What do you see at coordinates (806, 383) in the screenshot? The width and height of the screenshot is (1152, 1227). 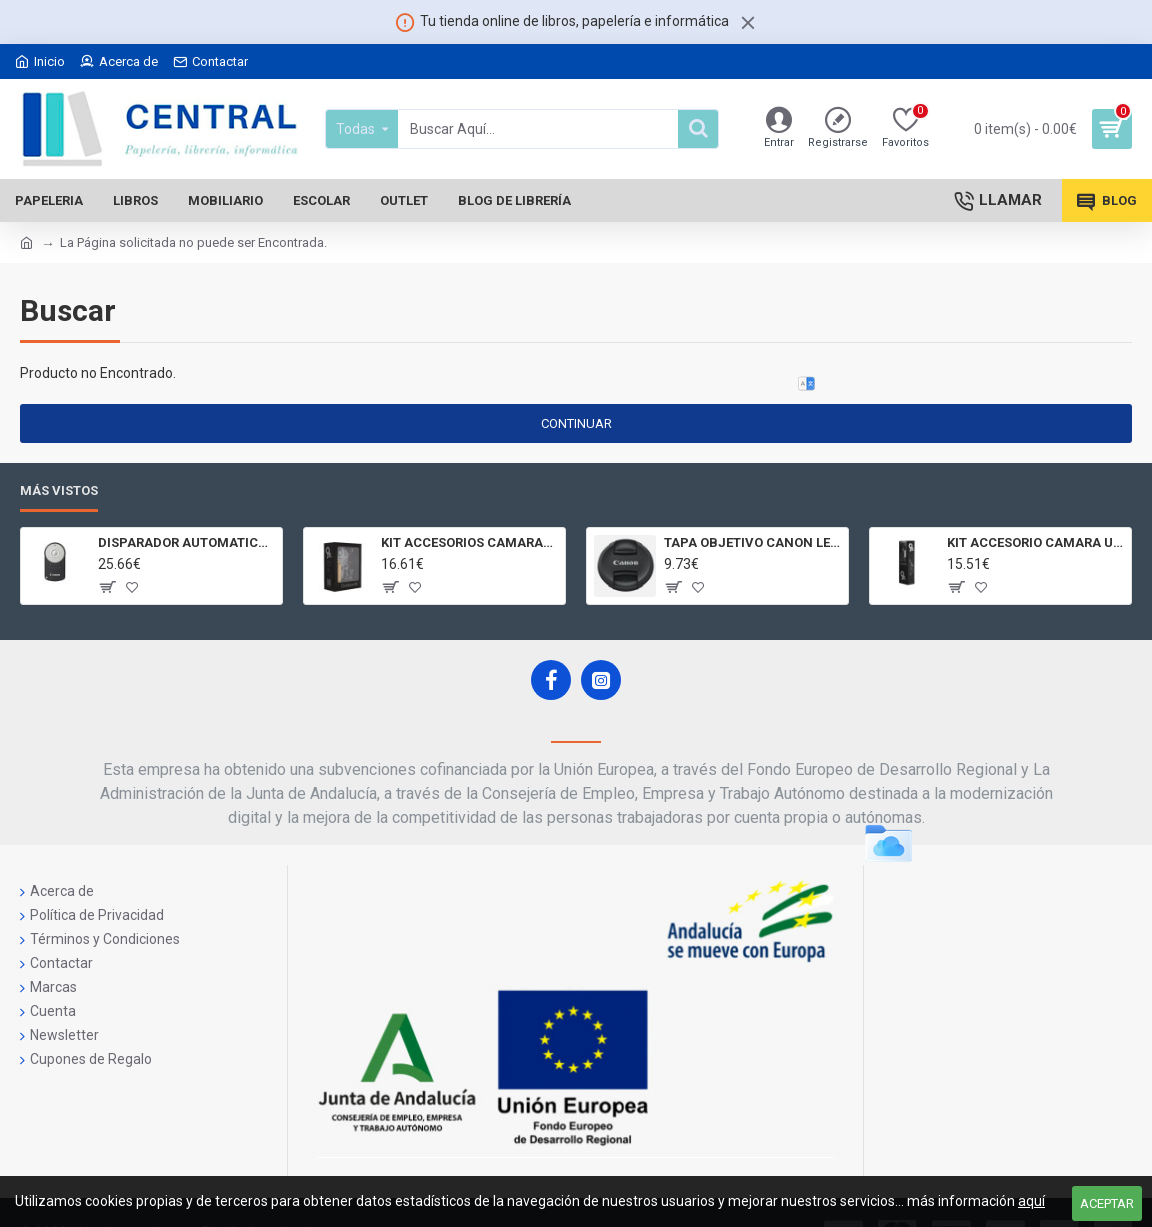 I see `access language and translation settings` at bounding box center [806, 383].